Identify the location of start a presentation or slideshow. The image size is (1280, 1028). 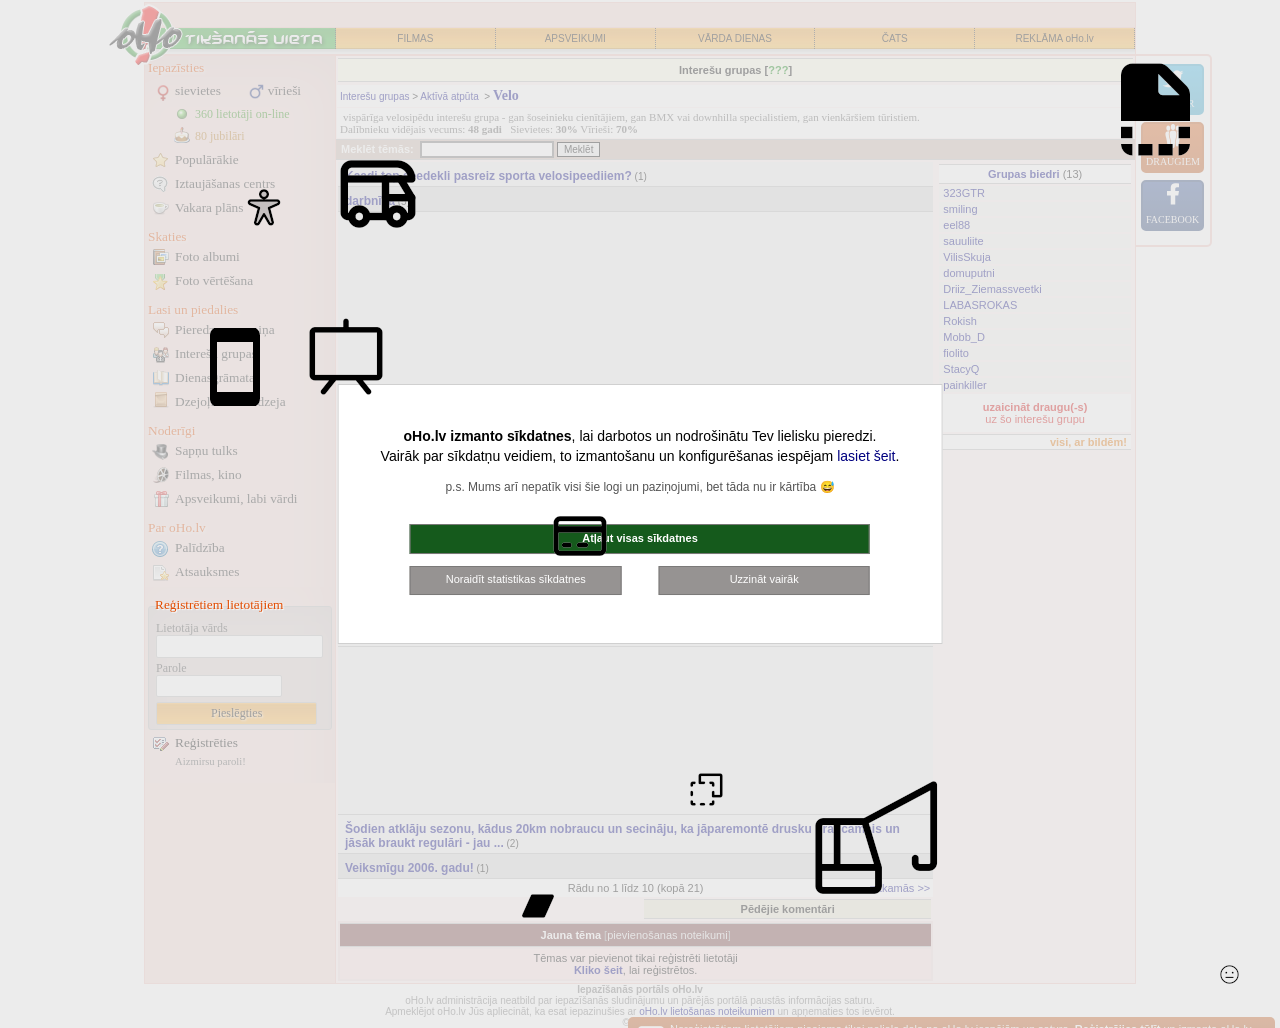
(346, 358).